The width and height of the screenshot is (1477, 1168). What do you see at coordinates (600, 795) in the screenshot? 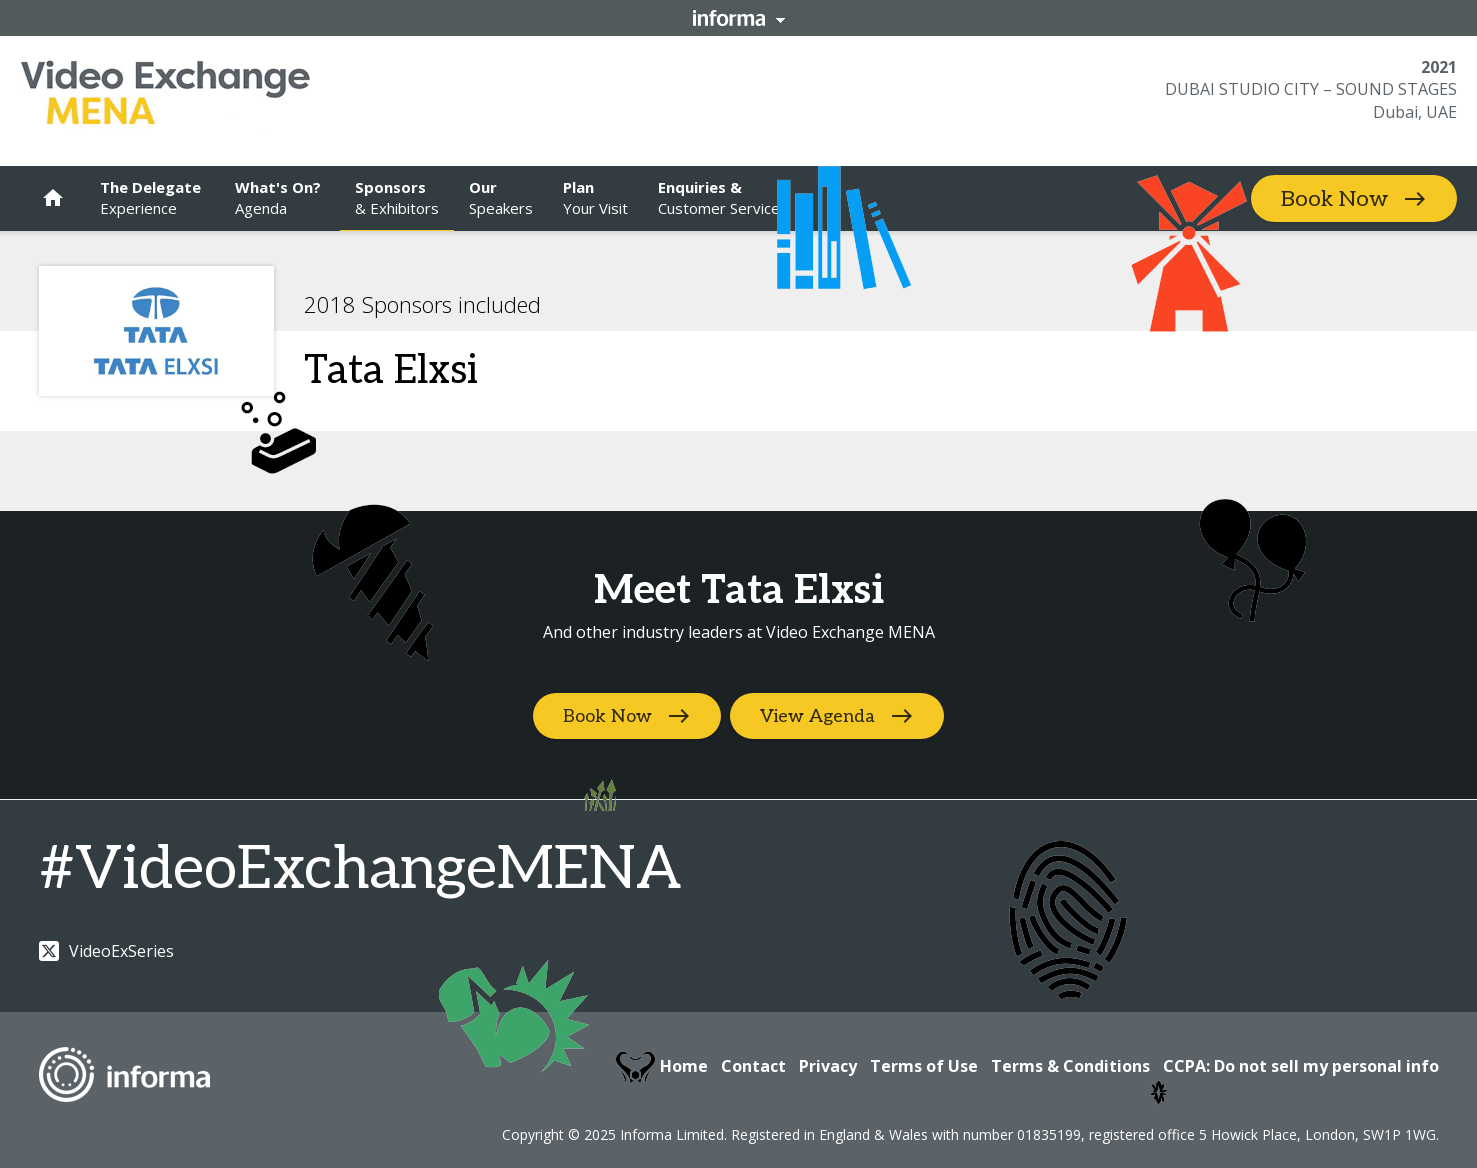
I see `select spear weapon type` at bounding box center [600, 795].